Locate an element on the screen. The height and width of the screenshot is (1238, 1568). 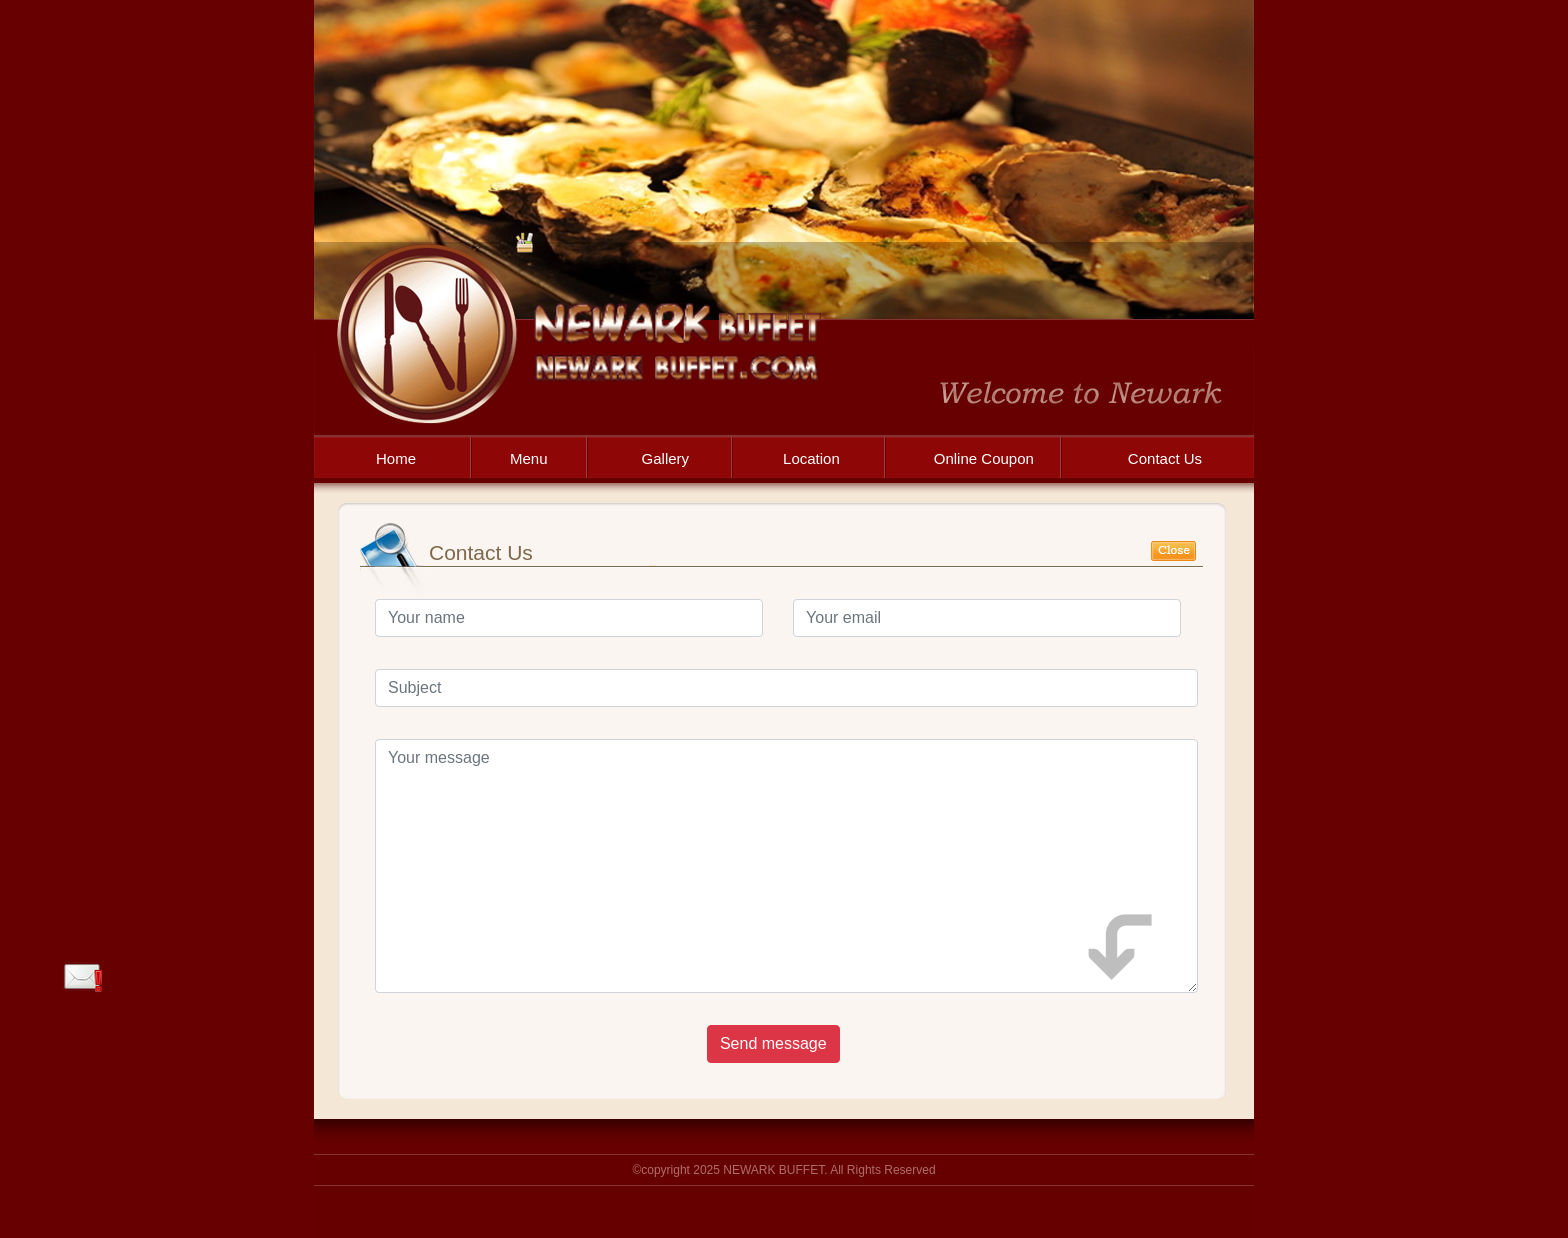
access miscellaneous or uncategorized applications is located at coordinates (525, 243).